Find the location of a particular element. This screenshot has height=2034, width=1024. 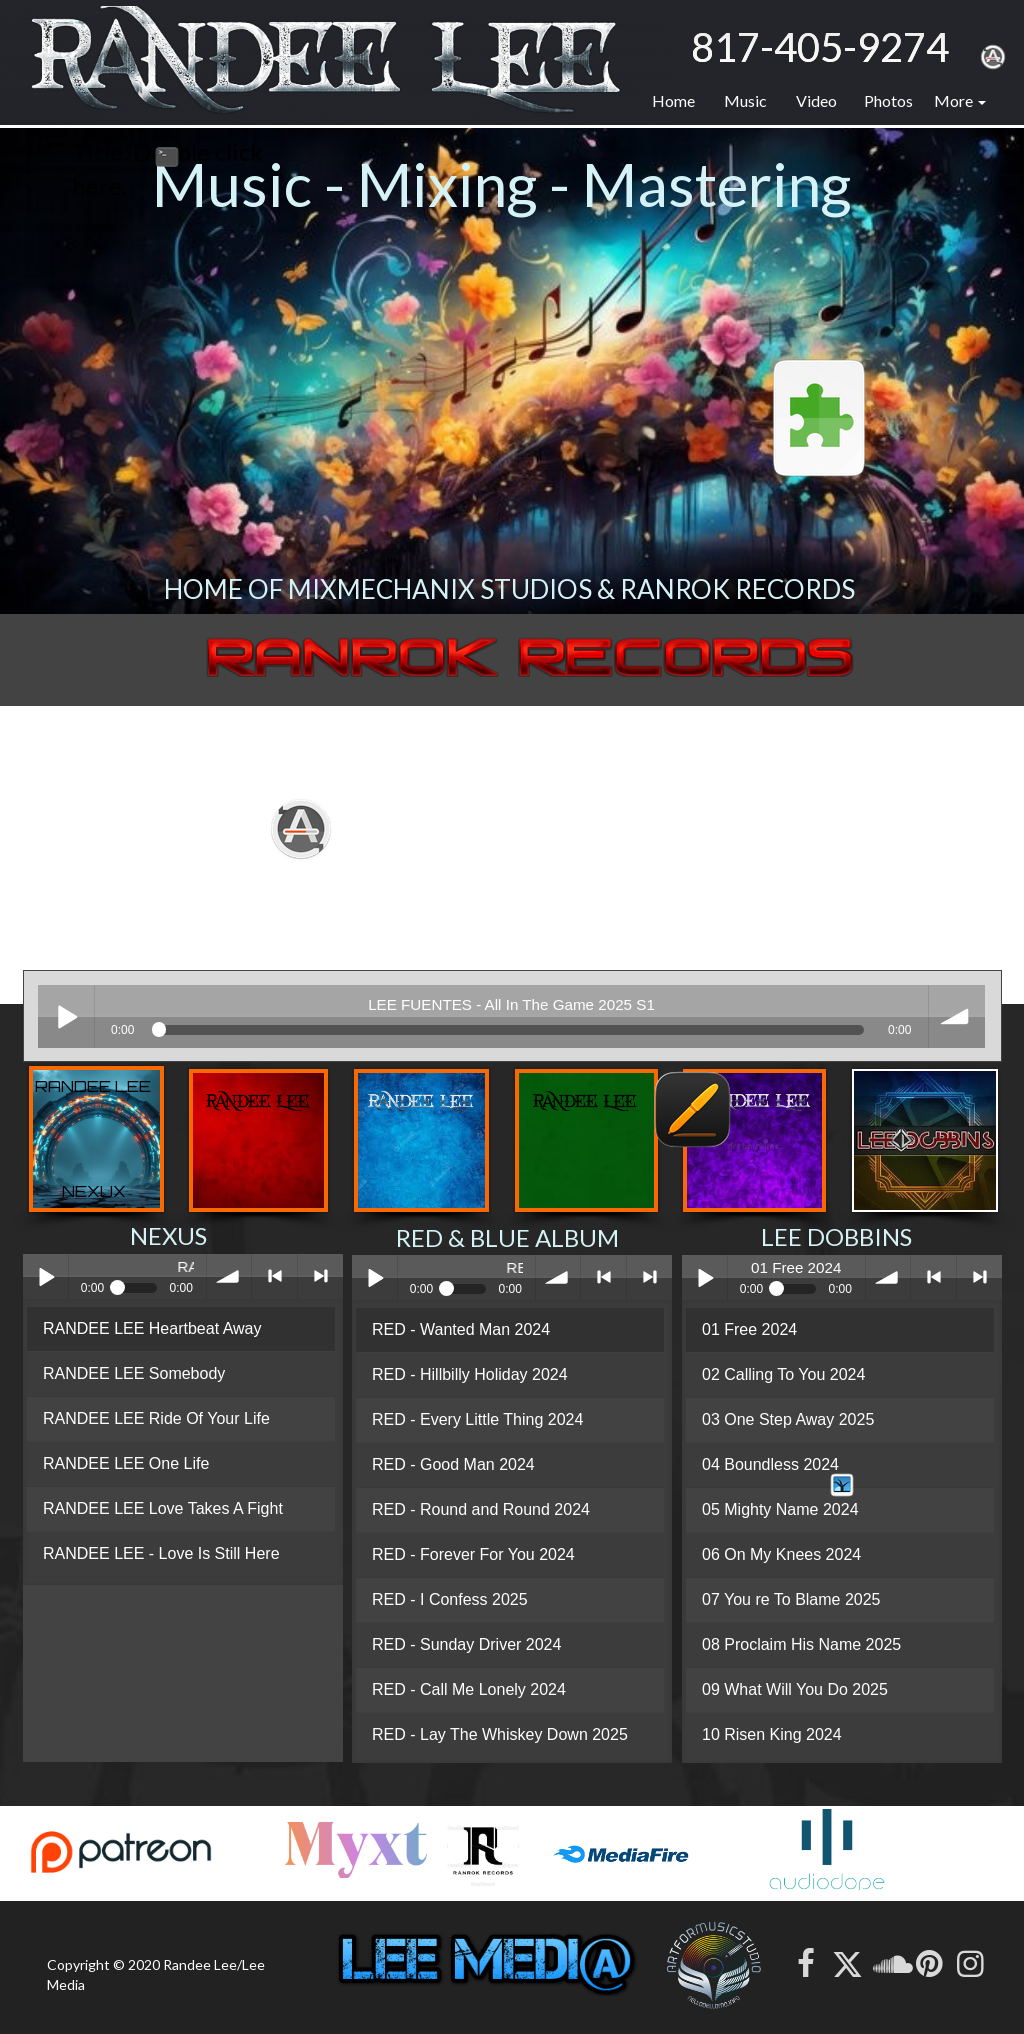

an addon or extension file type is located at coordinates (819, 418).